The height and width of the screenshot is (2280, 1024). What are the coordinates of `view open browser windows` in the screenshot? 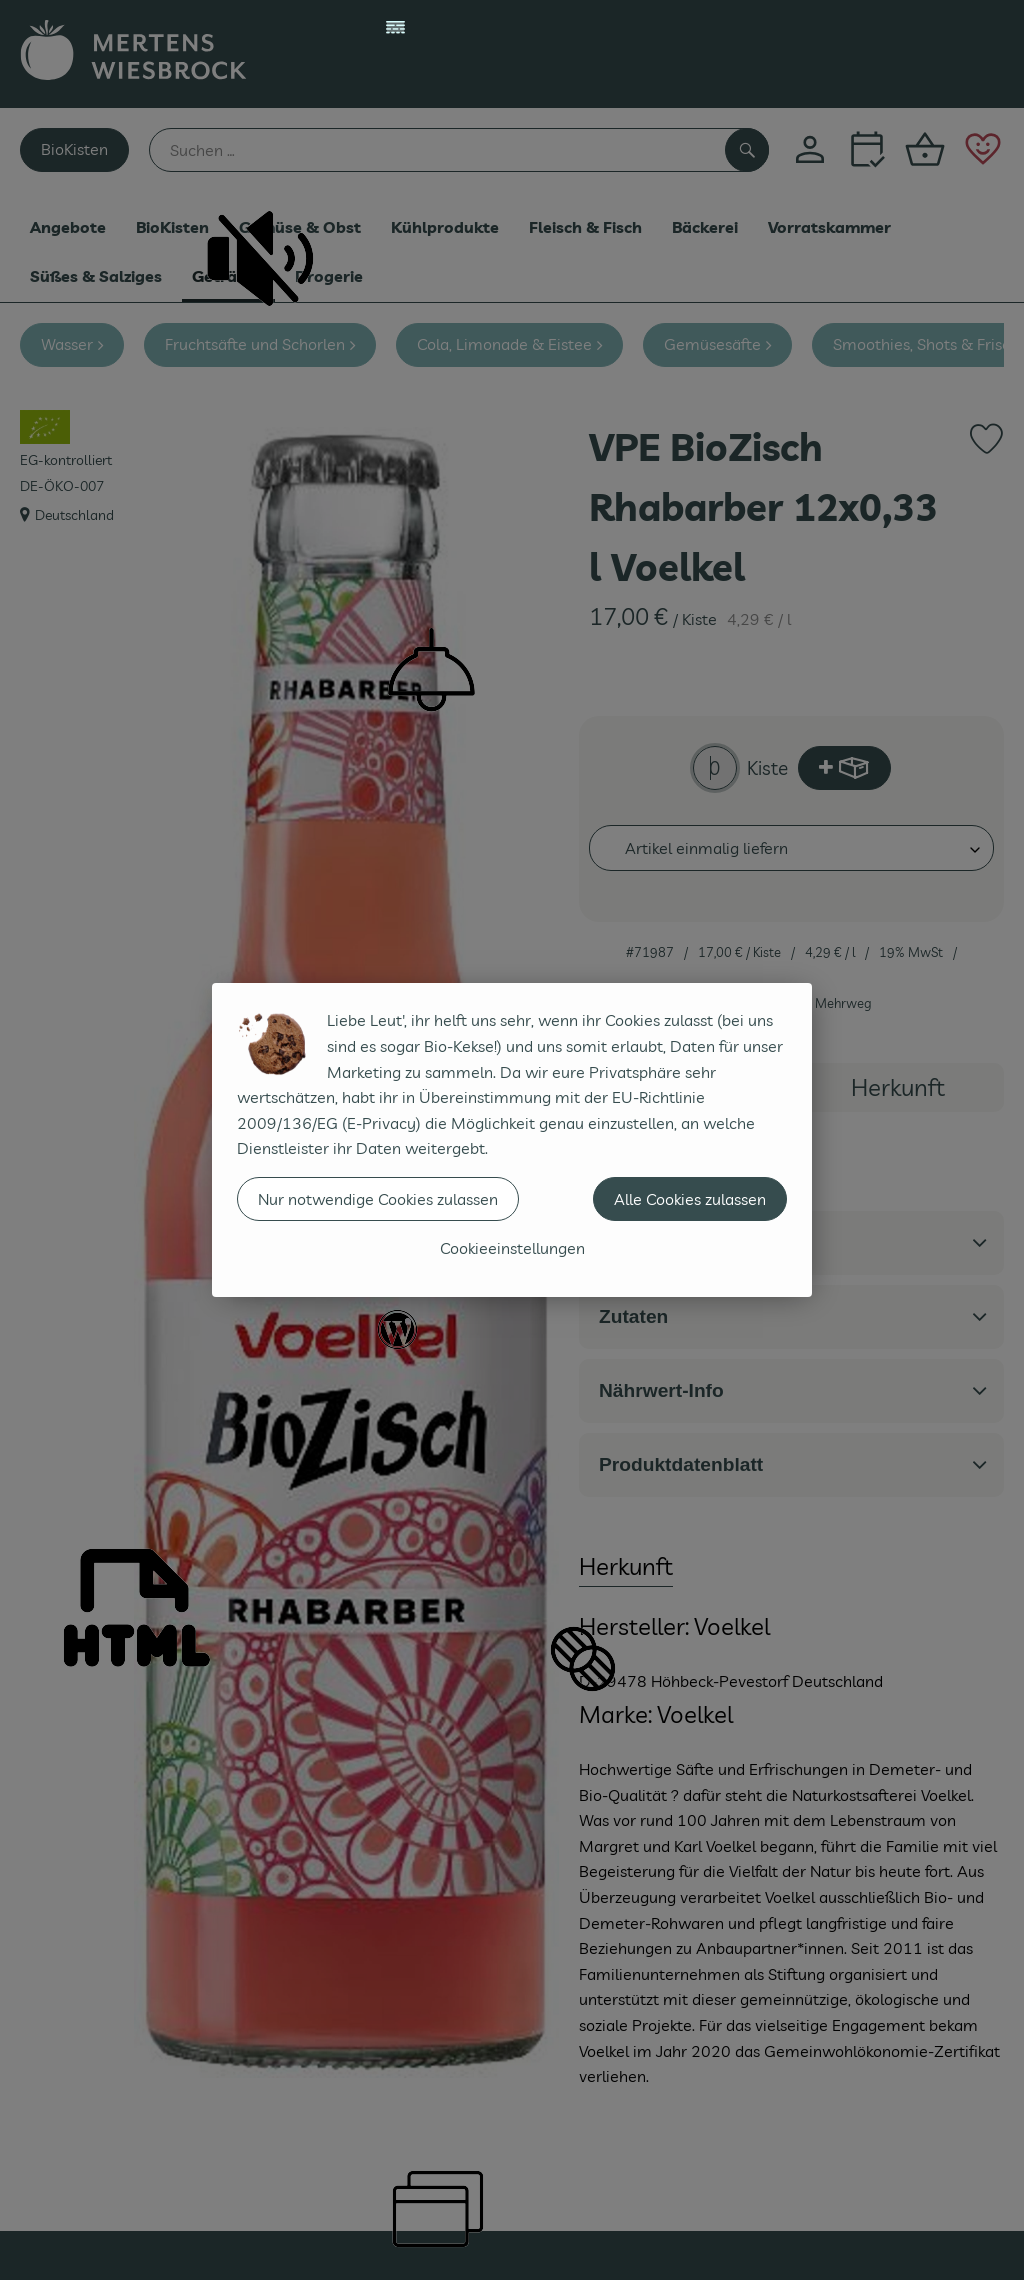 It's located at (438, 2209).